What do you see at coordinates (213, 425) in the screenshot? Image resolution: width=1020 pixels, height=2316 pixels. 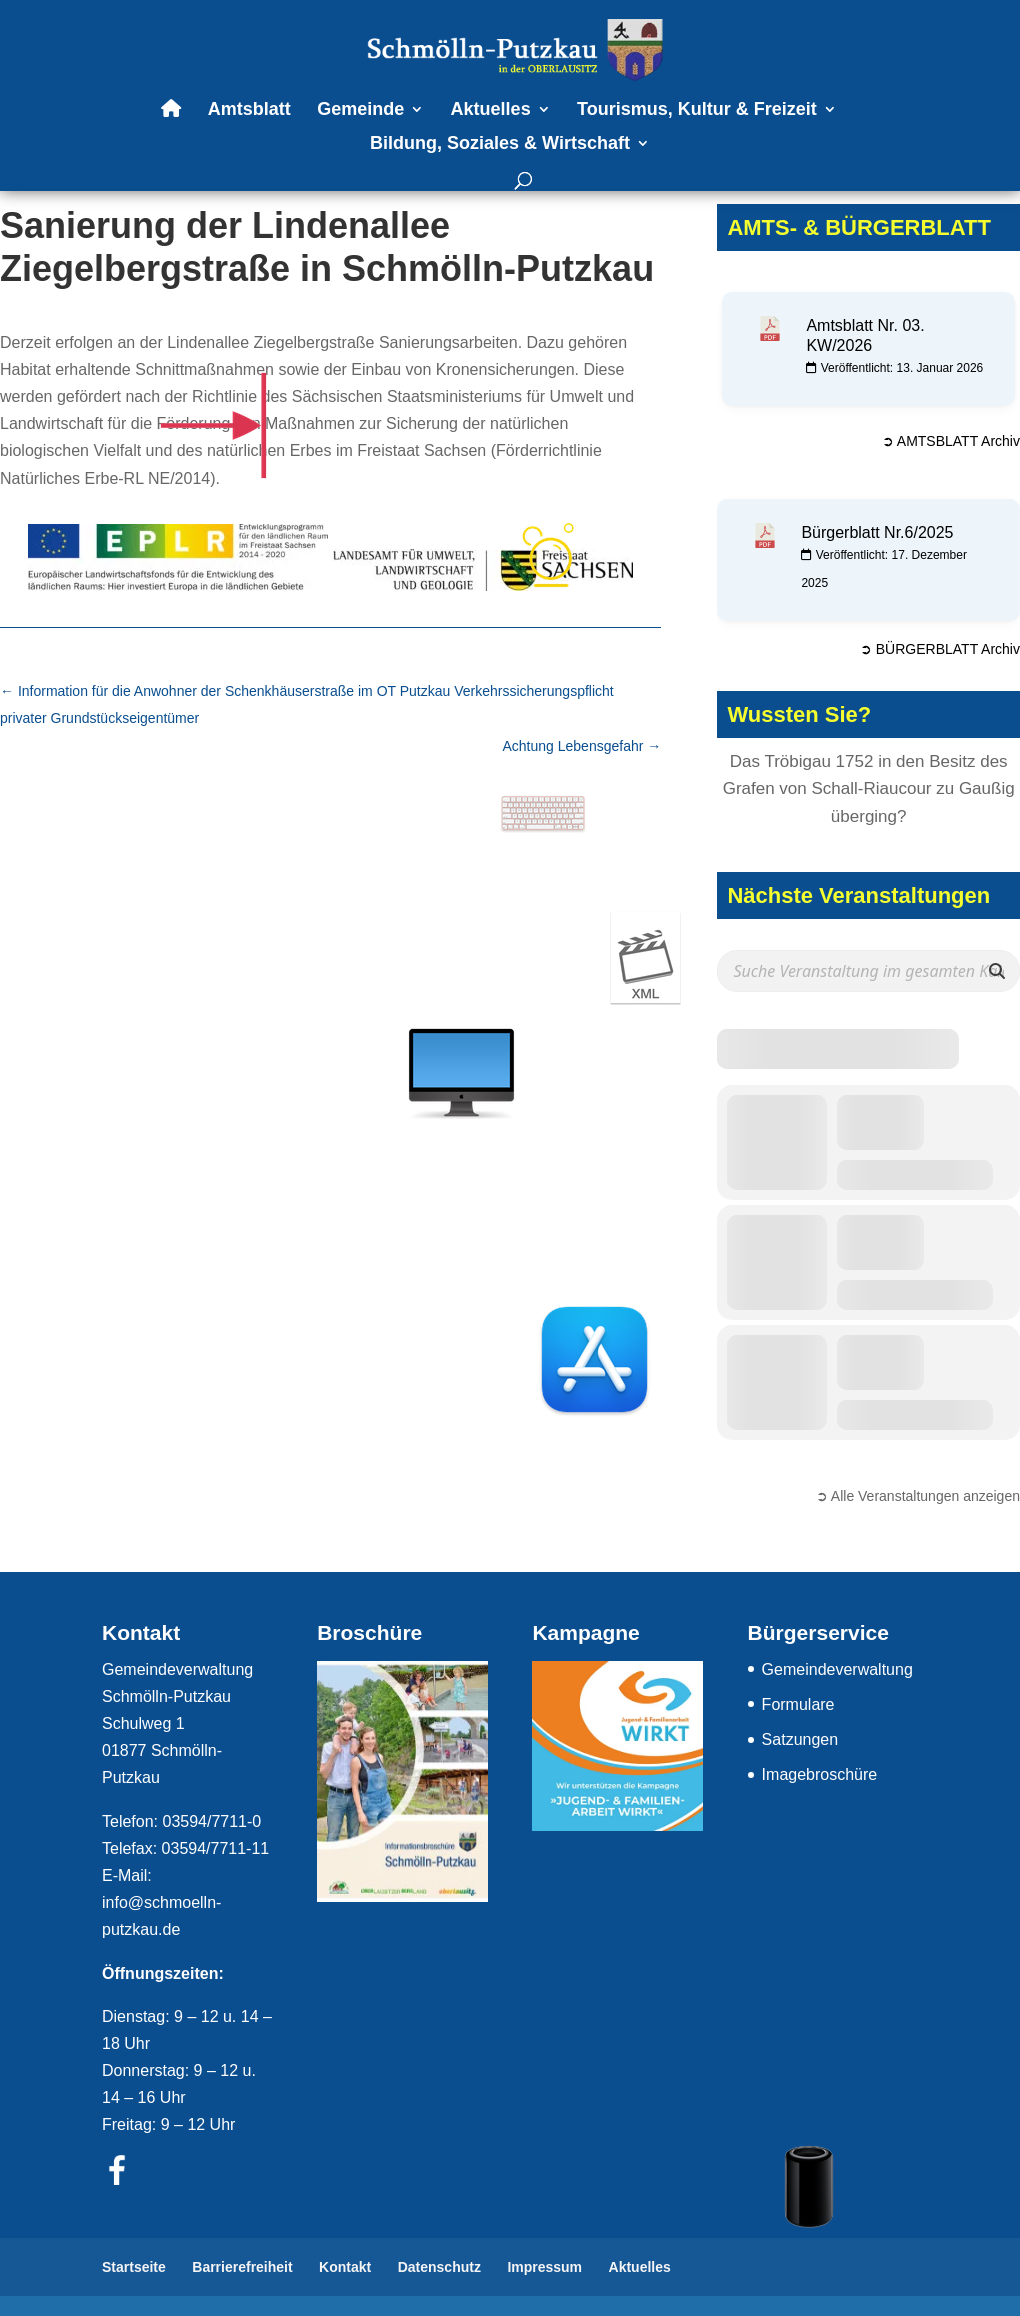 I see `go to the last item or page` at bounding box center [213, 425].